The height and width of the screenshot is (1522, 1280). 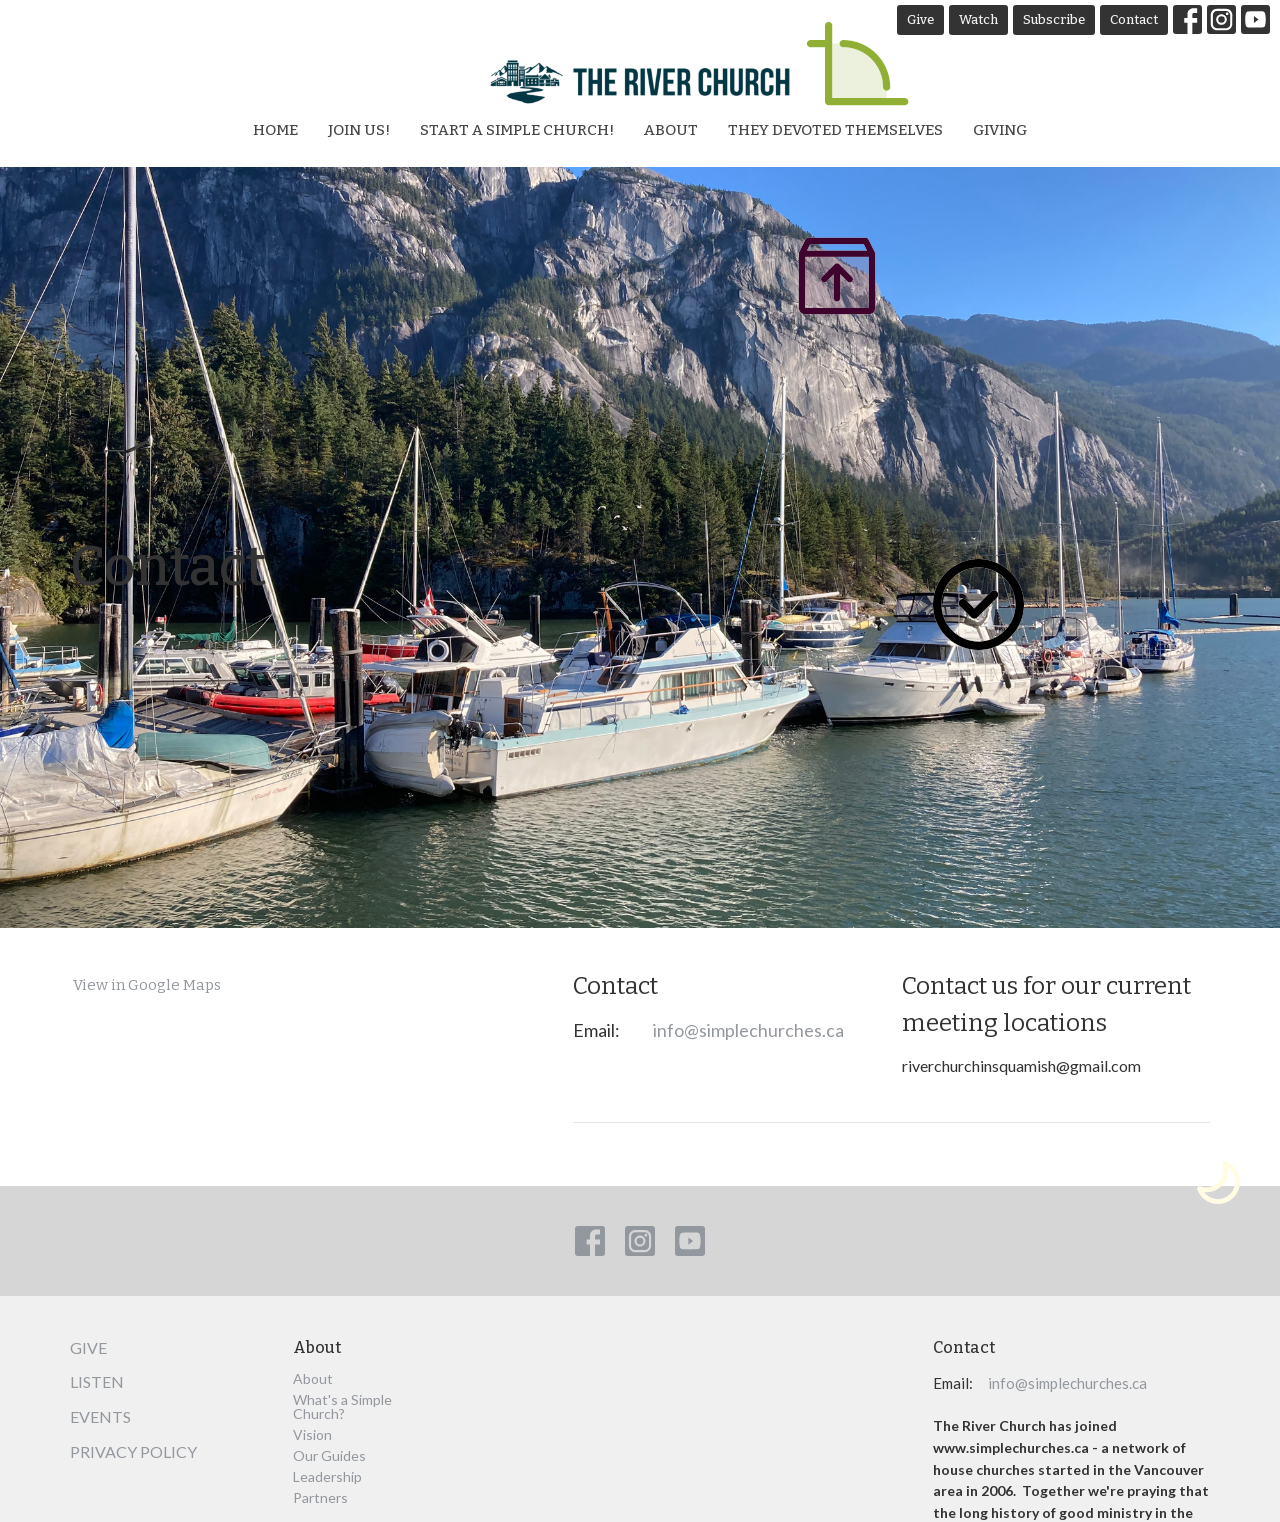 I want to click on indicates a closed or resolved issue, so click(x=978, y=604).